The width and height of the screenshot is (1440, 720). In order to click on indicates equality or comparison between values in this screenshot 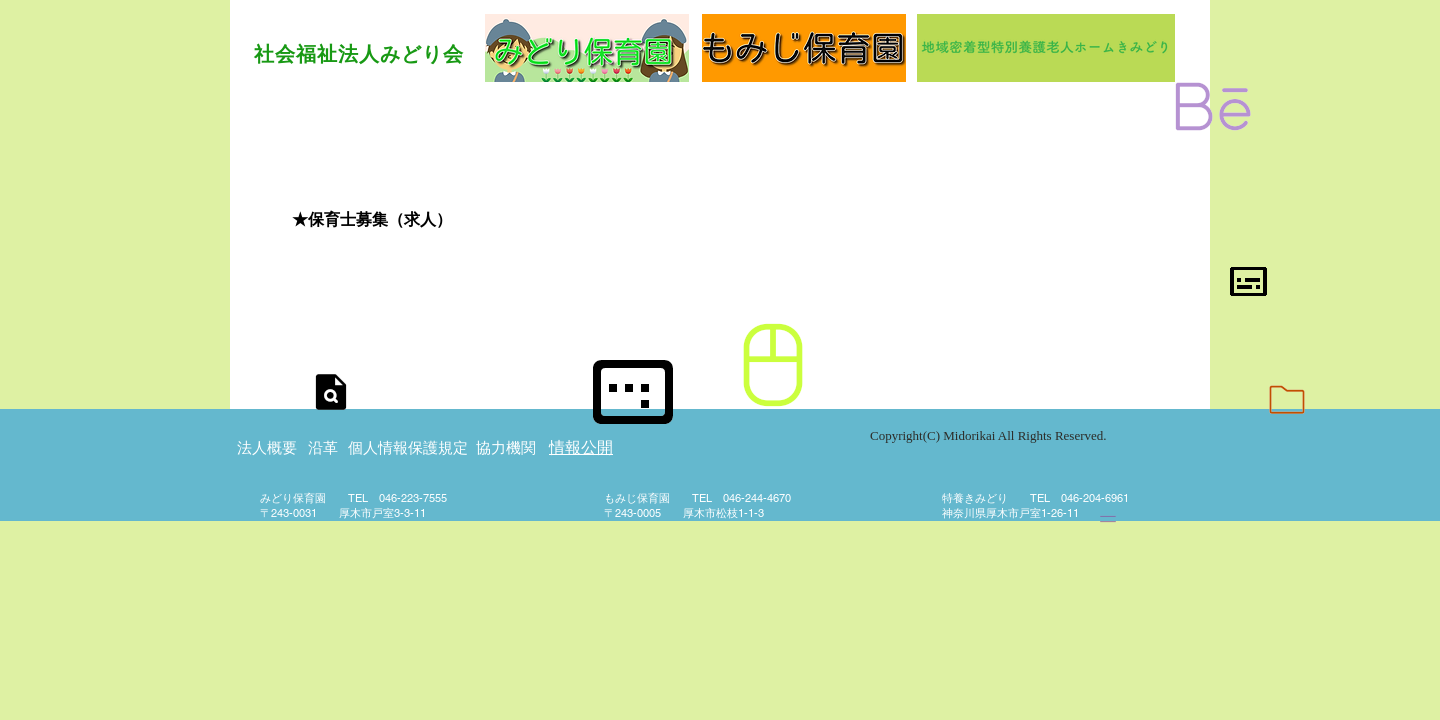, I will do `click(1108, 519)`.